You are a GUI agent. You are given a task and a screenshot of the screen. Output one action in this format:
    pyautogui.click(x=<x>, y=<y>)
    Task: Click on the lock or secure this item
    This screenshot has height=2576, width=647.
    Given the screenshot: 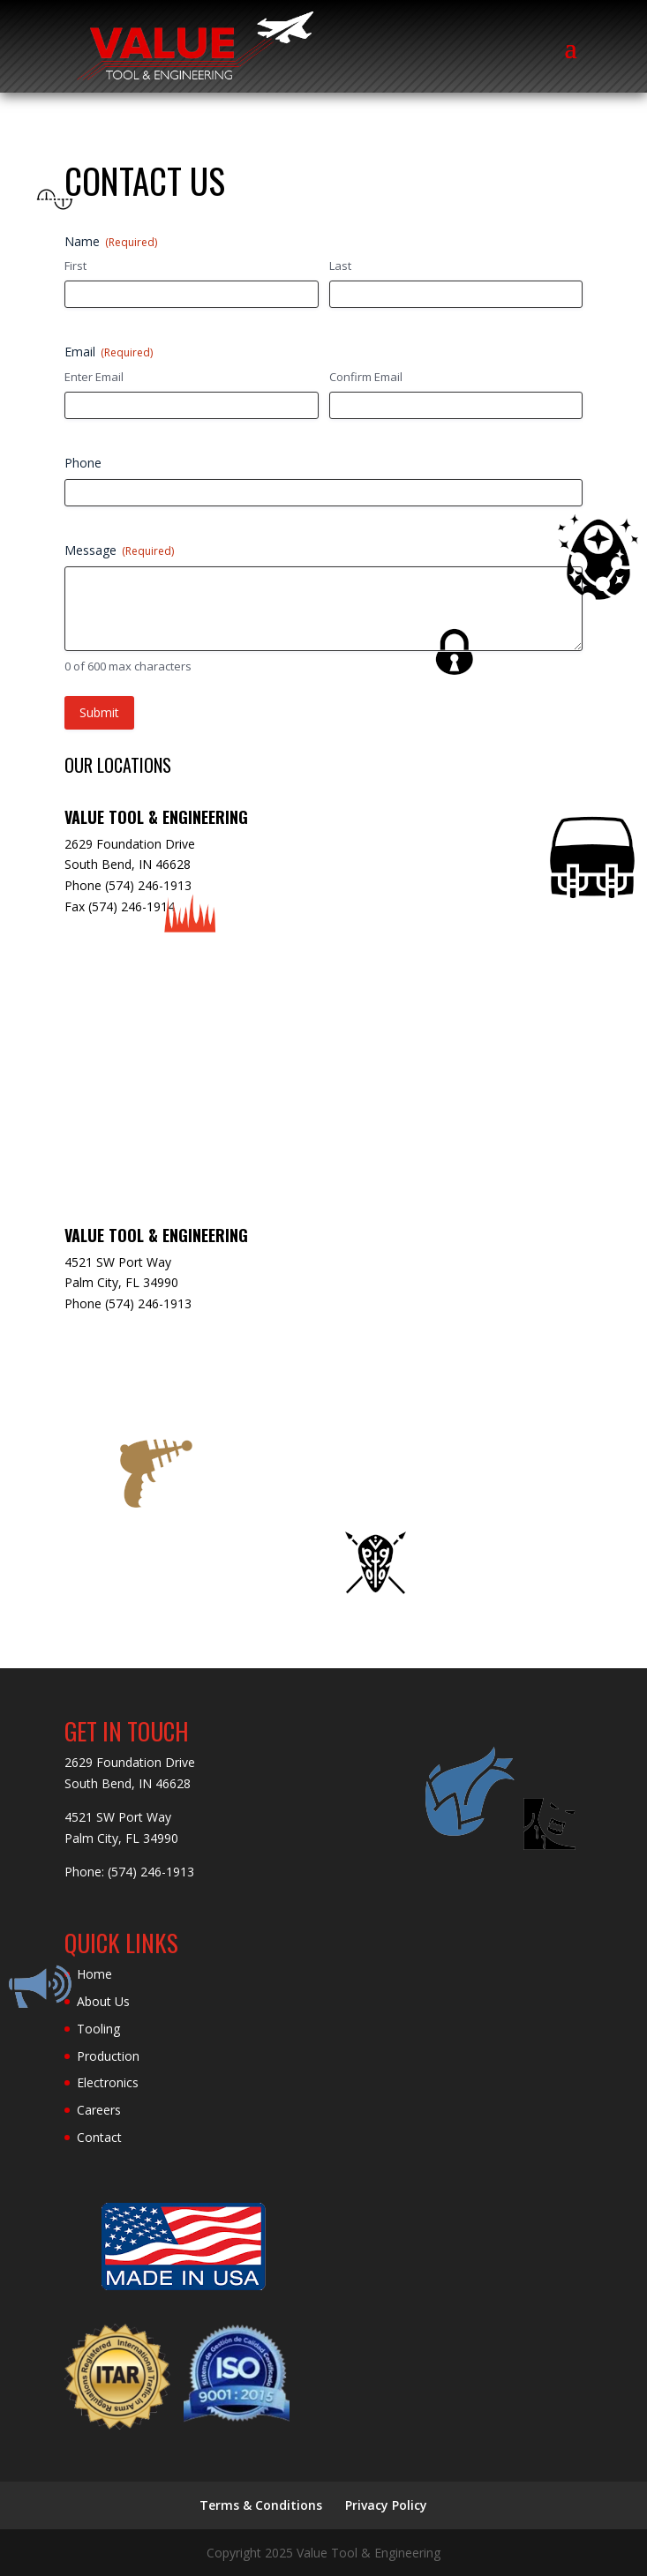 What is the action you would take?
    pyautogui.click(x=455, y=652)
    